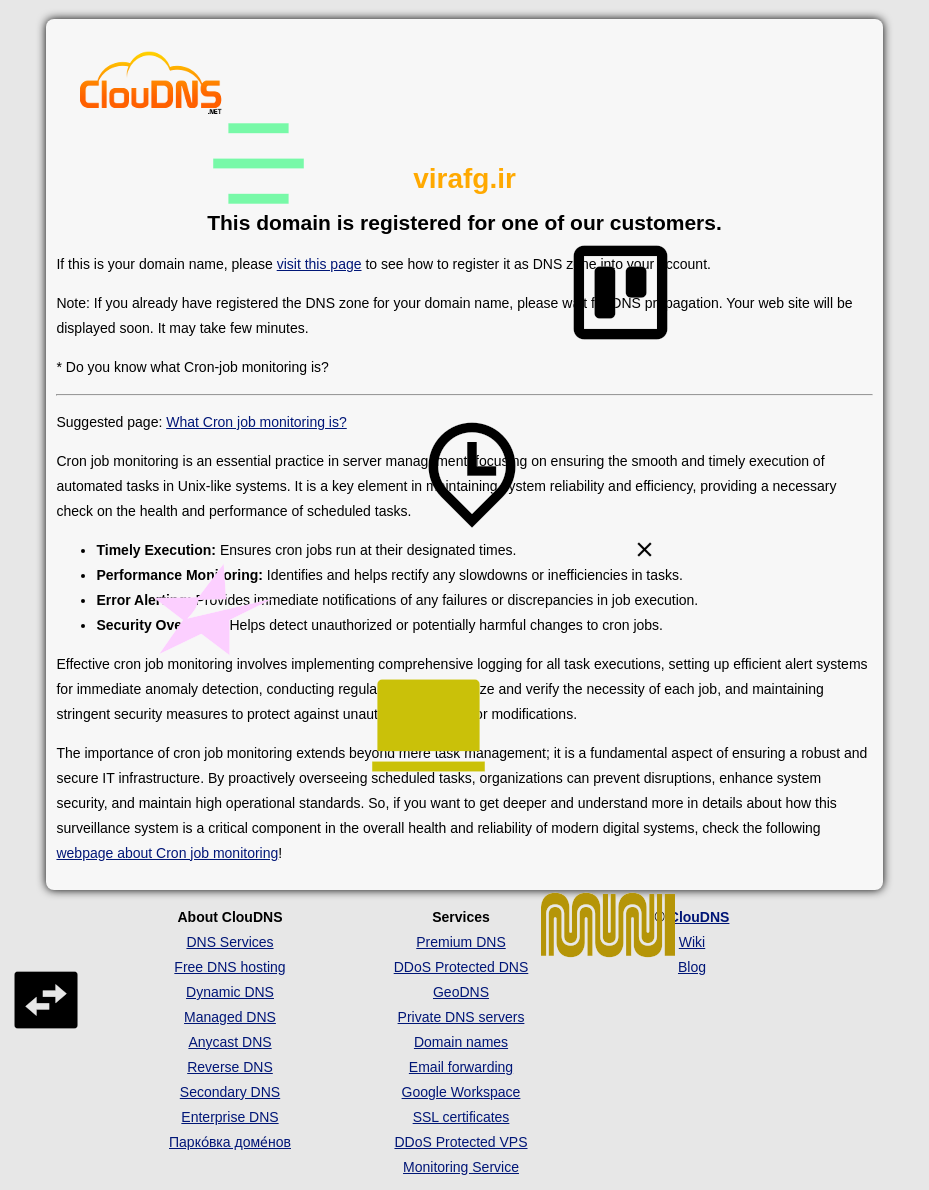  What do you see at coordinates (644, 549) in the screenshot?
I see `close the current window or dialog` at bounding box center [644, 549].